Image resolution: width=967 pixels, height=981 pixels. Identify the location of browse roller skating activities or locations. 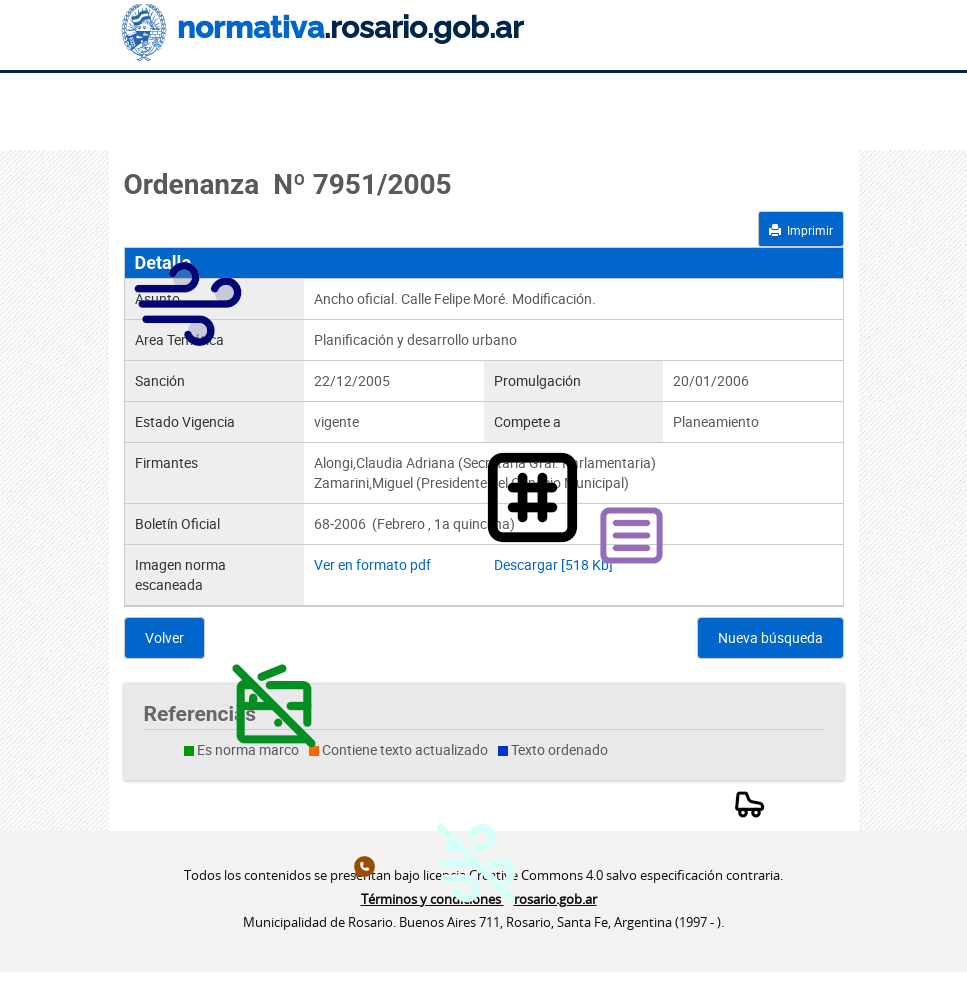
(749, 804).